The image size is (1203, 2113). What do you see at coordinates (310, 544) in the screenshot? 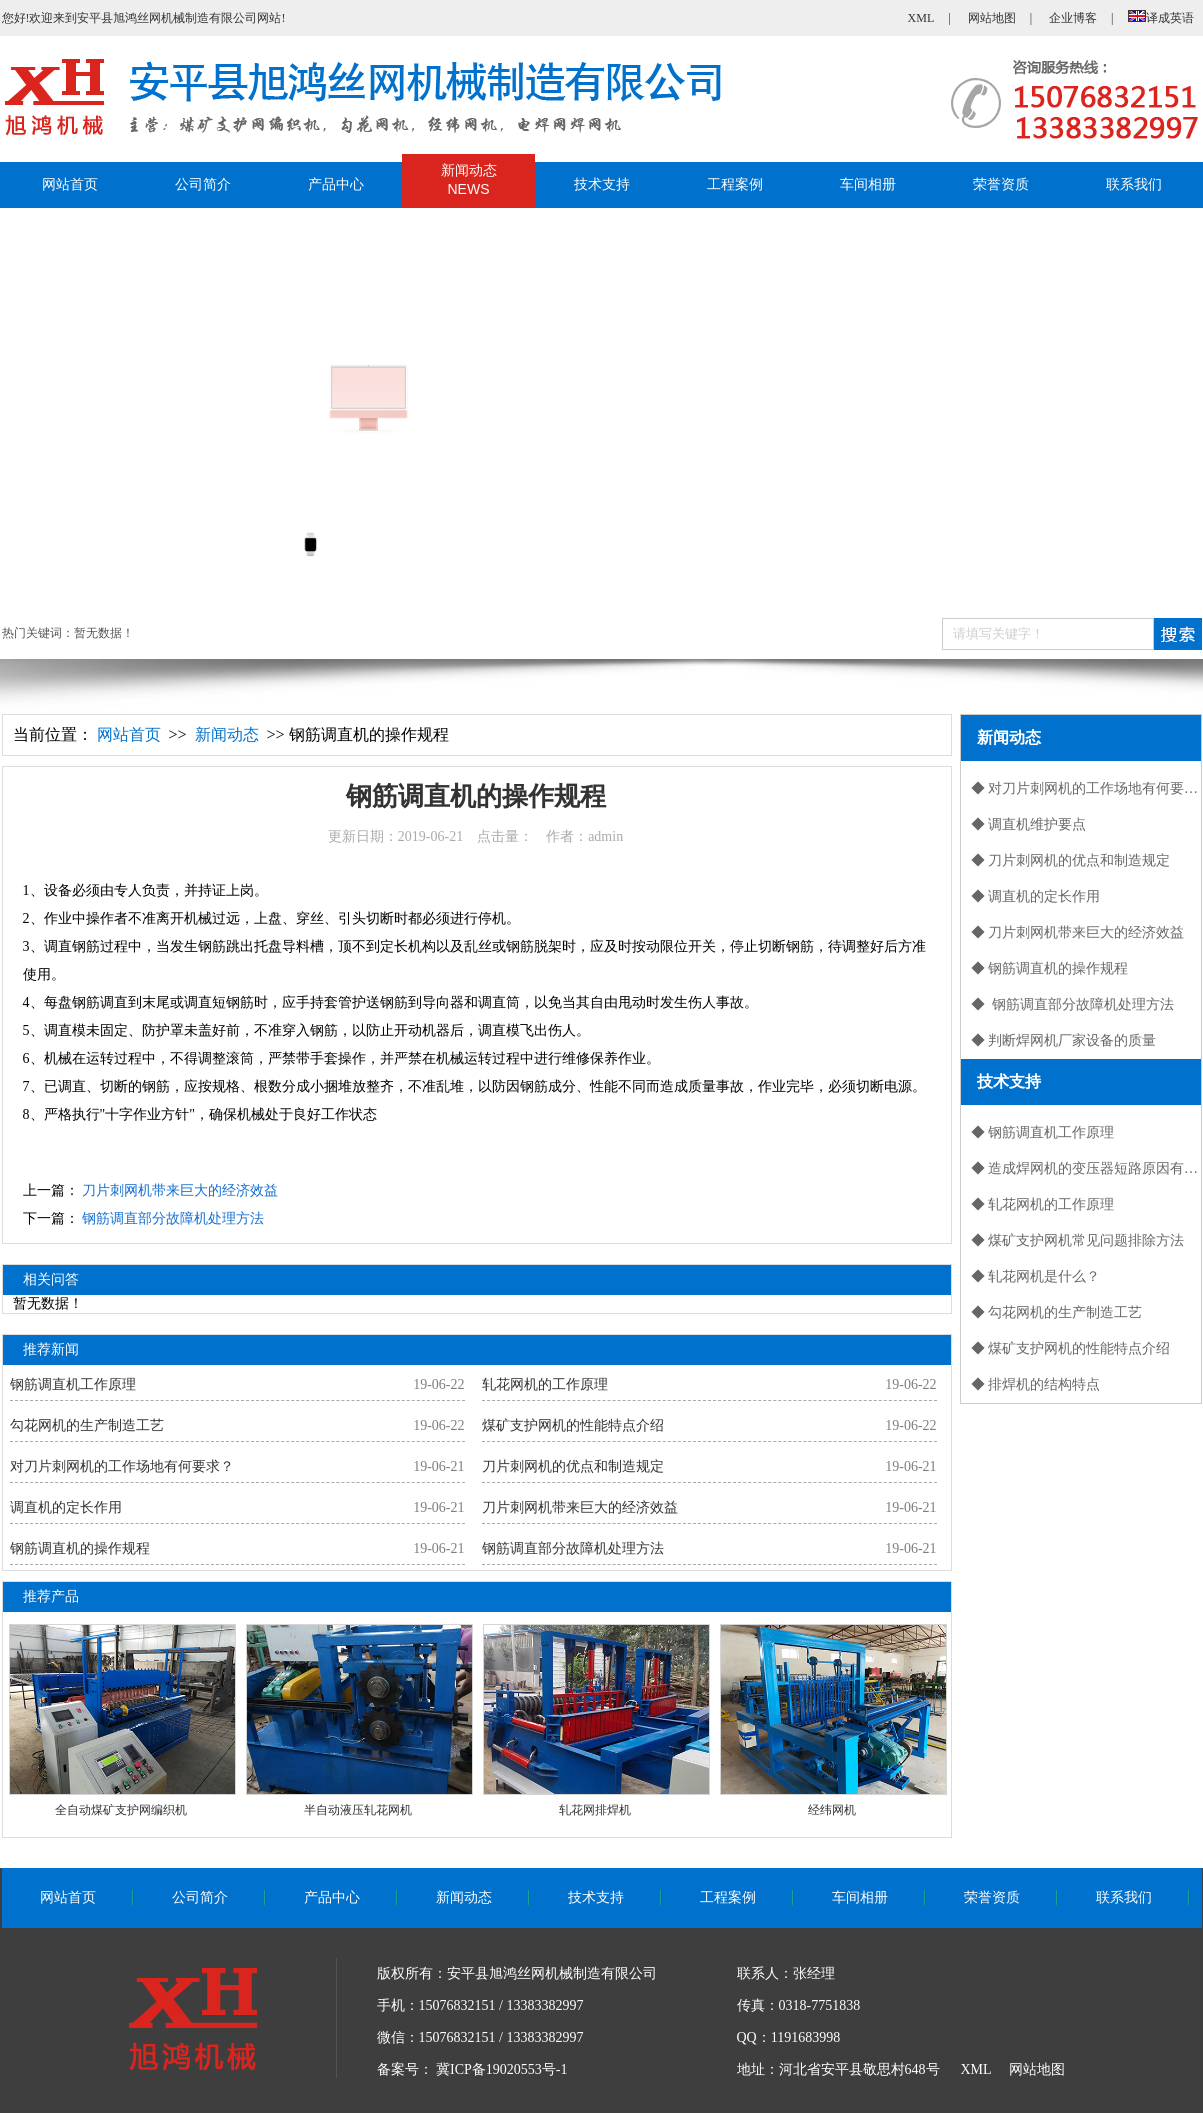
I see `apple watch series 2 device icon` at bounding box center [310, 544].